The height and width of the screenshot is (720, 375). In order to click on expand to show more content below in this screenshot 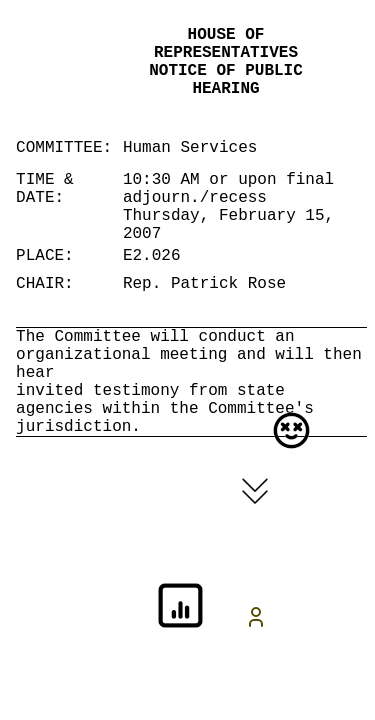, I will do `click(255, 490)`.